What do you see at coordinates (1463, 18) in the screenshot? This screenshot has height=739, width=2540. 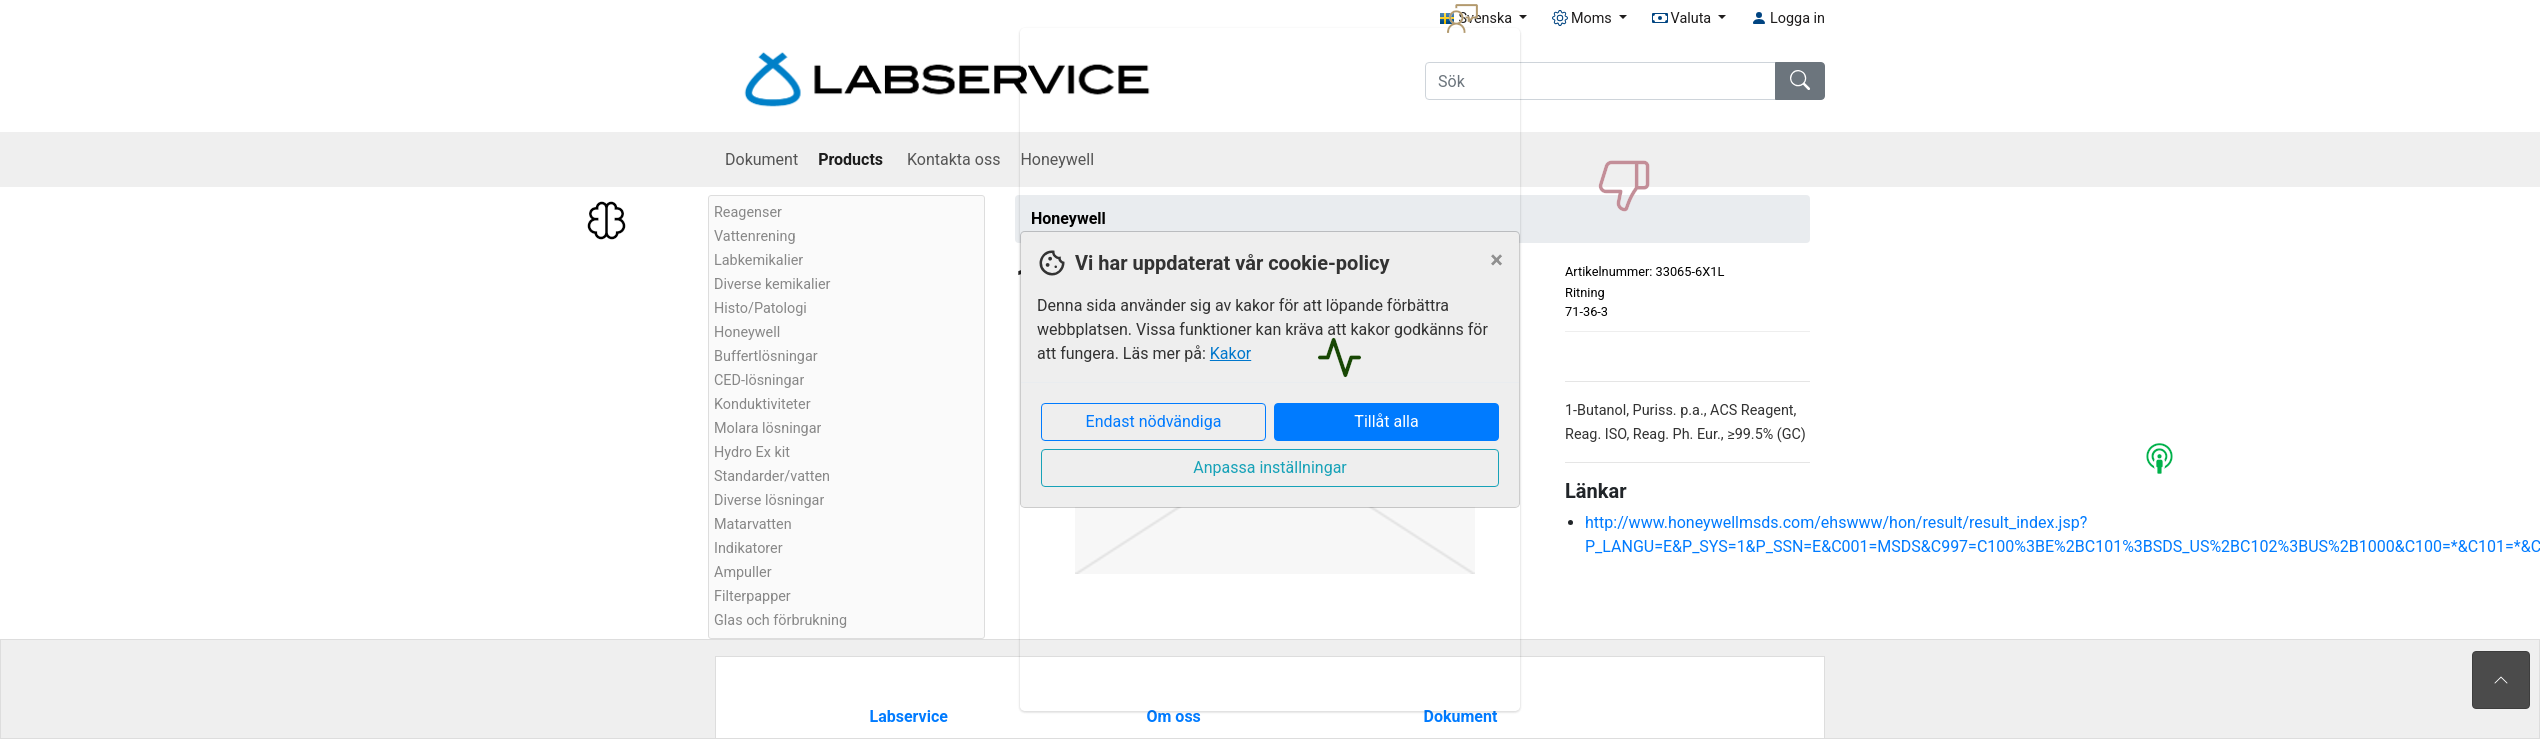 I see `submit feedback or comments` at bounding box center [1463, 18].